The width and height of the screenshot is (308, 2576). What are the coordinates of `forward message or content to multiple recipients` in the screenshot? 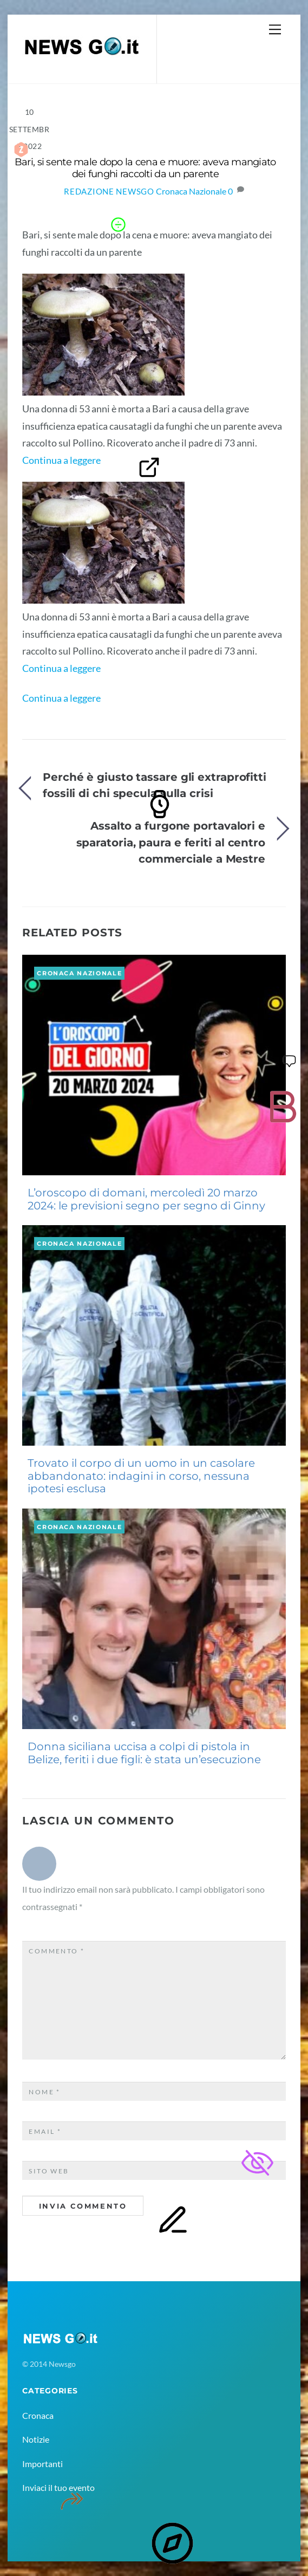 It's located at (72, 2501).